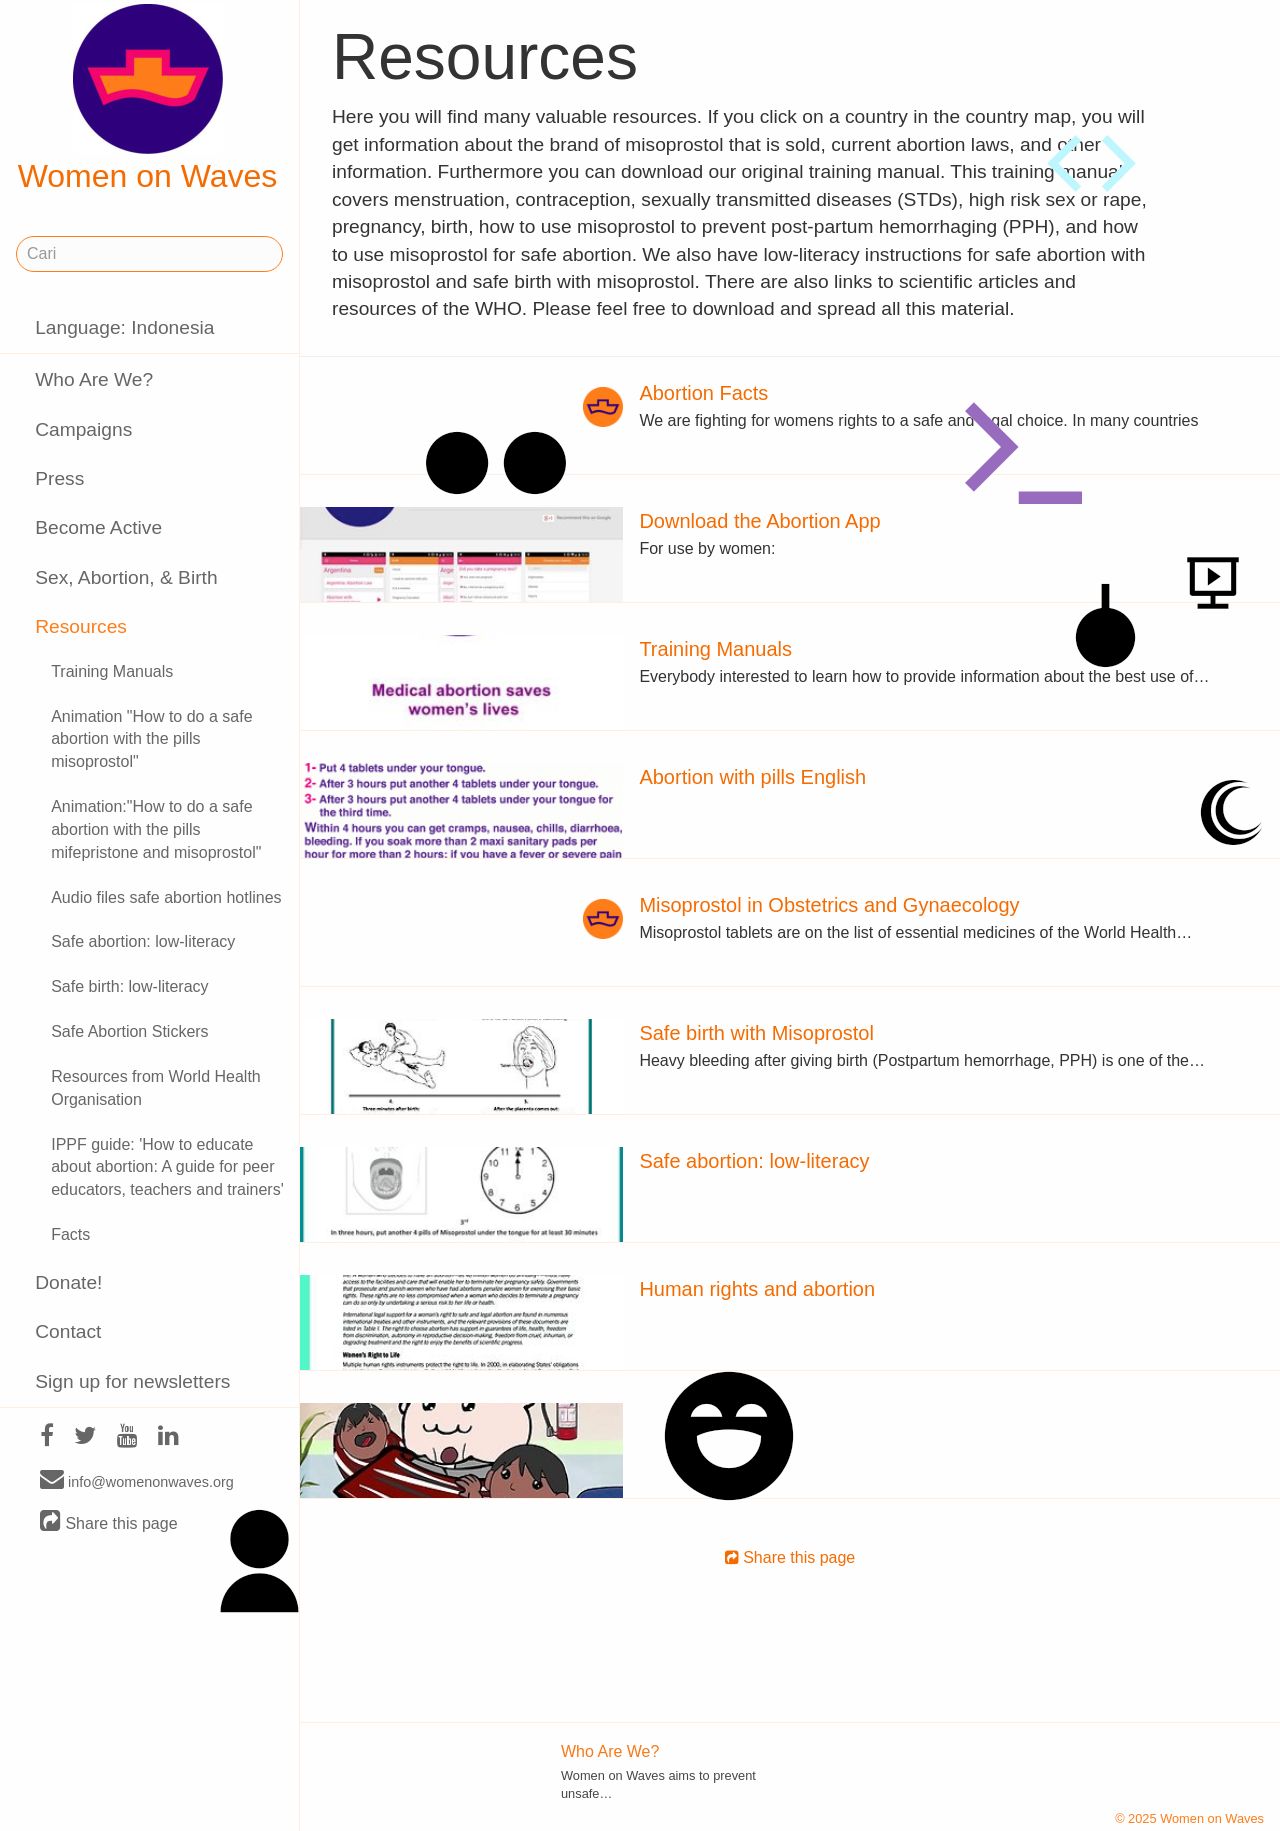 The image size is (1280, 1831). What do you see at coordinates (1025, 447) in the screenshot?
I see `open the command line terminal` at bounding box center [1025, 447].